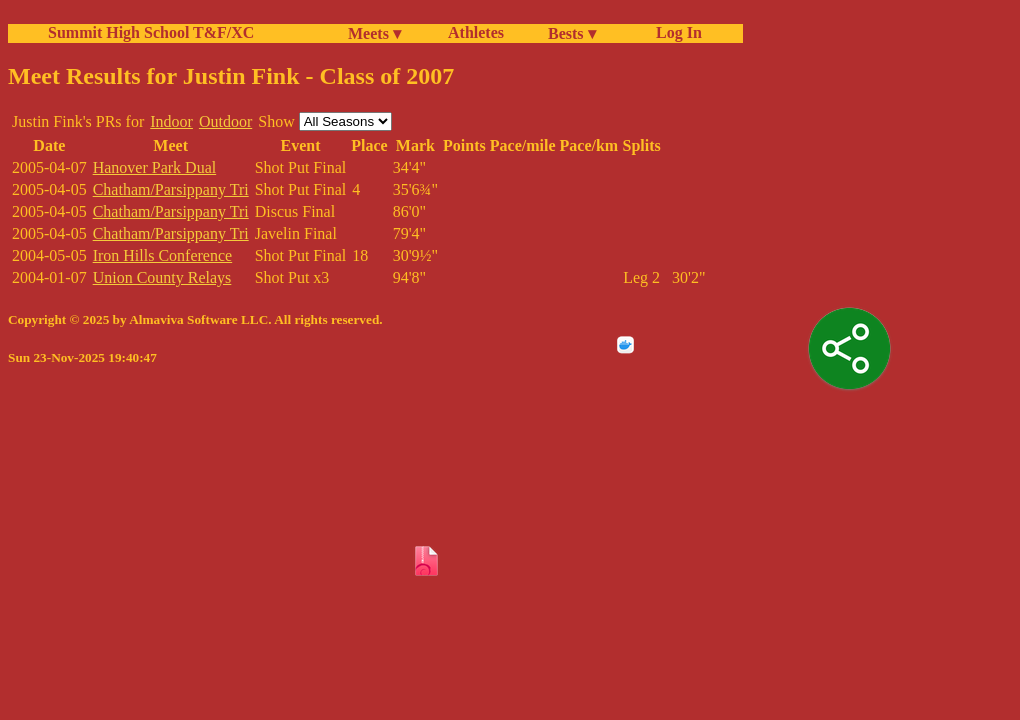 This screenshot has width=1020, height=720. What do you see at coordinates (849, 348) in the screenshot?
I see `indicates a shared file or folder` at bounding box center [849, 348].